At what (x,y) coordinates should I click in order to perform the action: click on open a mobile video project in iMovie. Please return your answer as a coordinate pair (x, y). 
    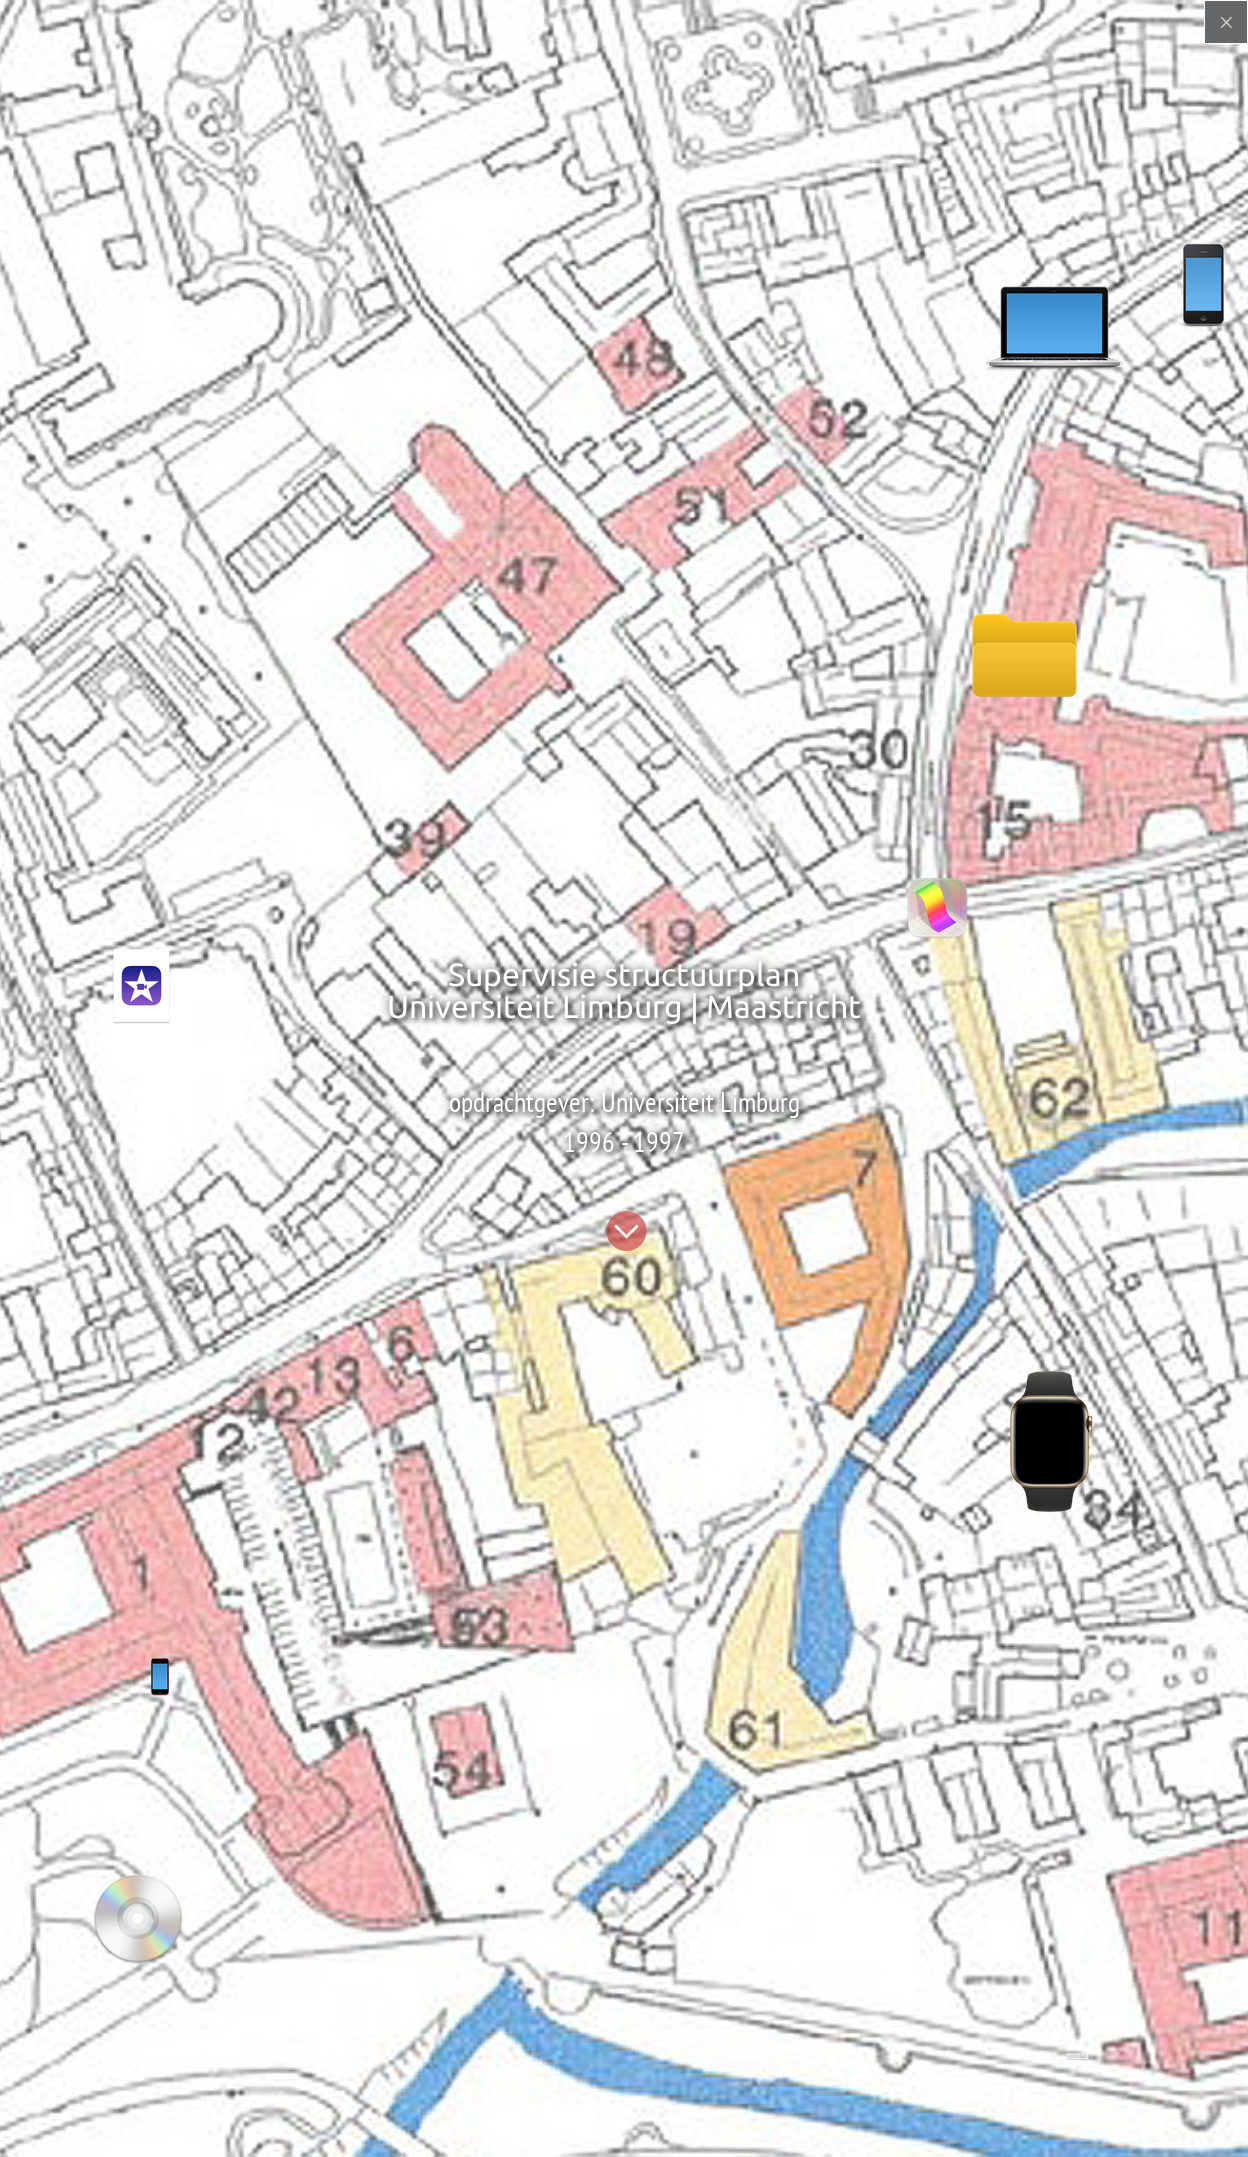
    Looking at the image, I should click on (141, 987).